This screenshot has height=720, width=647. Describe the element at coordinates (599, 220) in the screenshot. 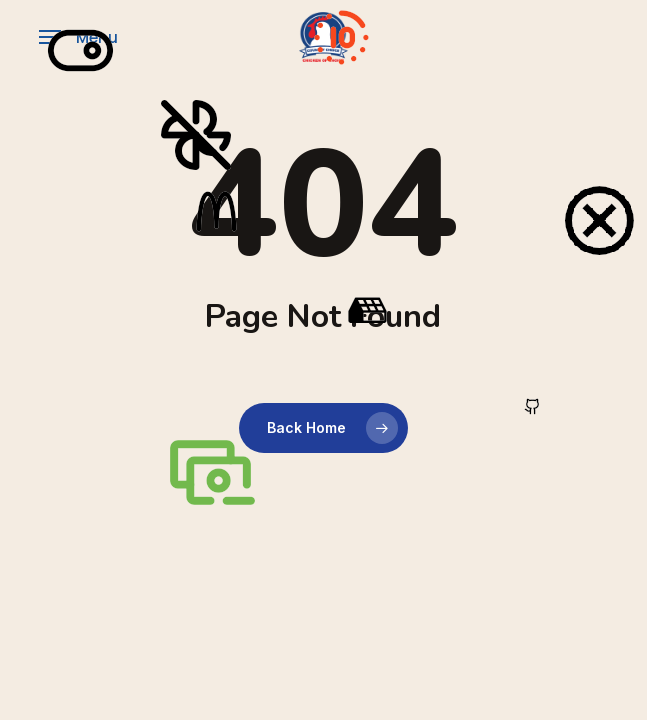

I see `cancel or close the current action` at that location.